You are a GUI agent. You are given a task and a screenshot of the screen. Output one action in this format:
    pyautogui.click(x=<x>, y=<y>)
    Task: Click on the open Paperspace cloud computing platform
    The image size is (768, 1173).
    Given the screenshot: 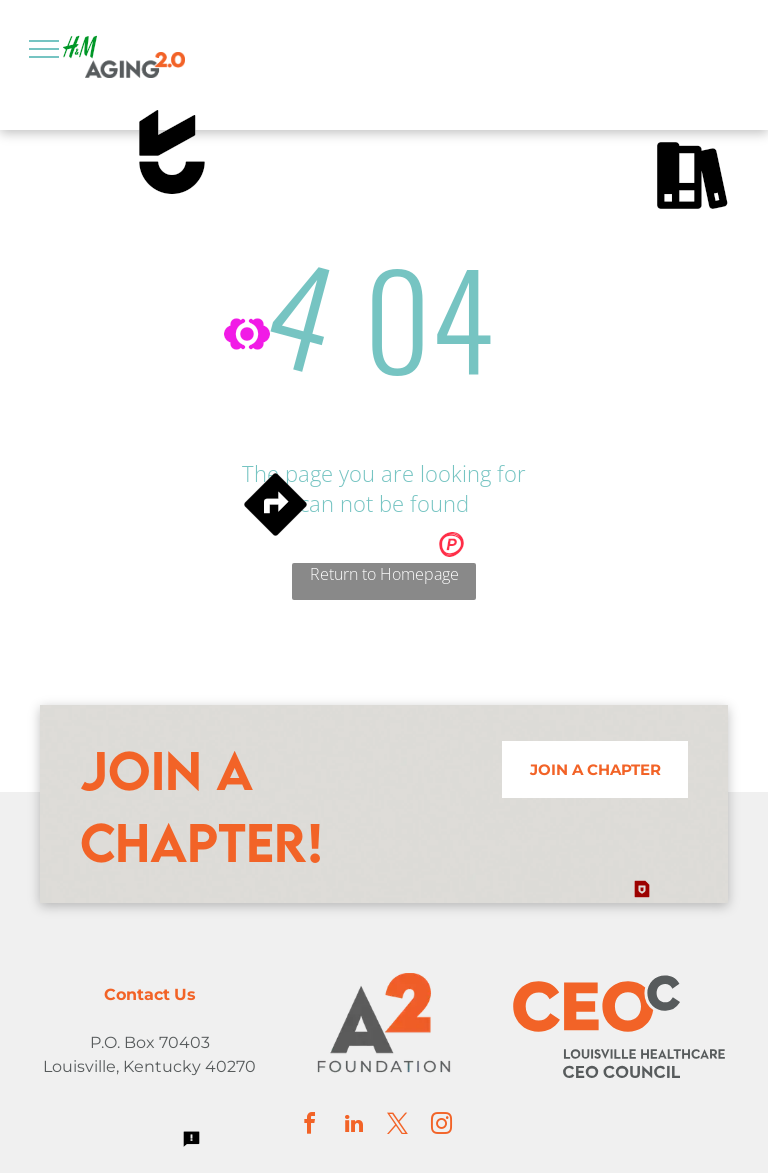 What is the action you would take?
    pyautogui.click(x=451, y=544)
    